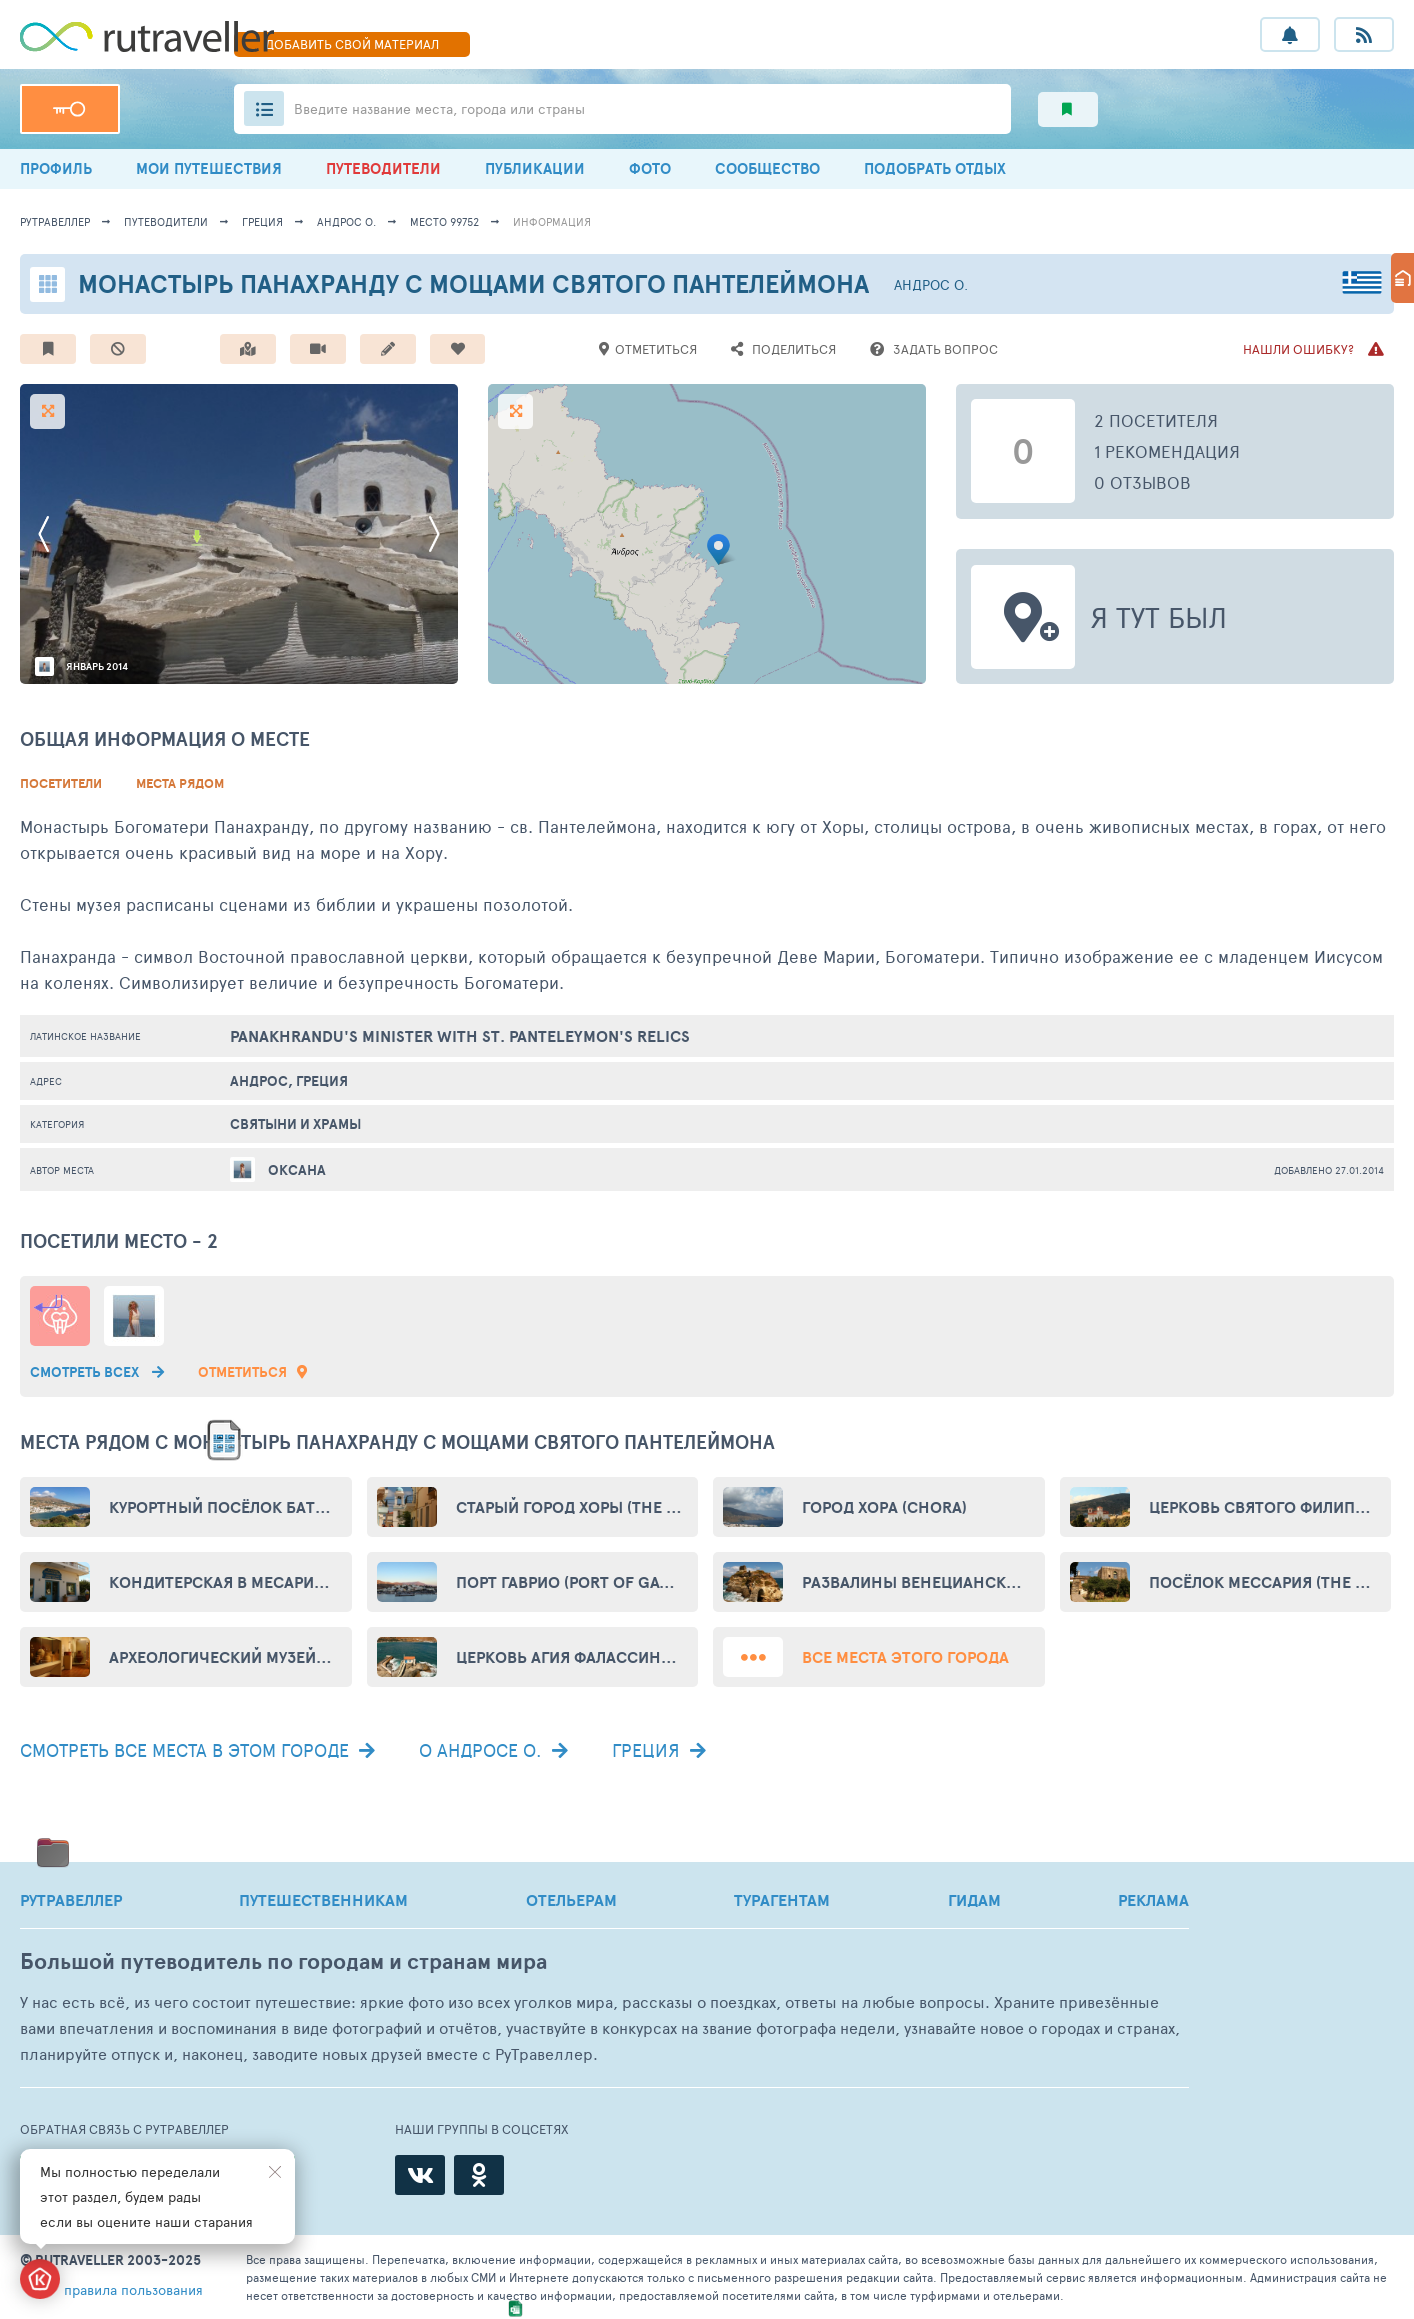 This screenshot has height=2319, width=1414. Describe the element at coordinates (47, 1303) in the screenshot. I see `reply to all recipients of an email` at that location.